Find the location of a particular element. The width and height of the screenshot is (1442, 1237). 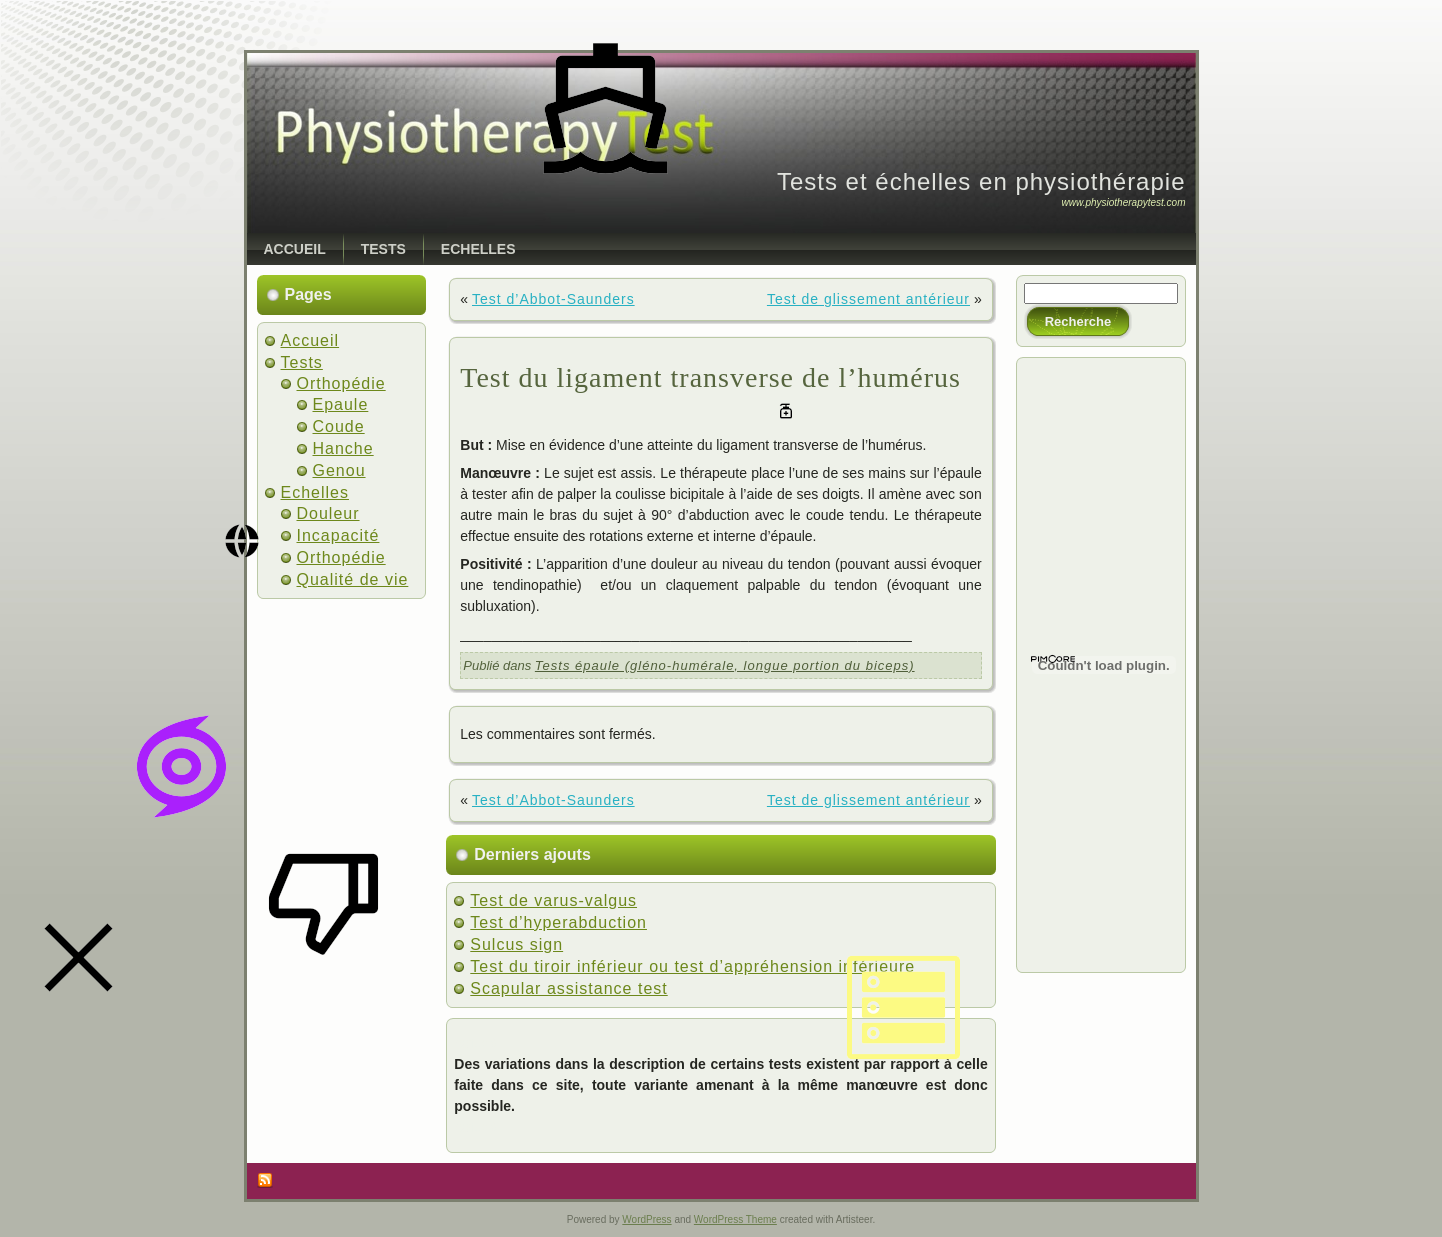

pimcore platform logo is located at coordinates (1053, 659).